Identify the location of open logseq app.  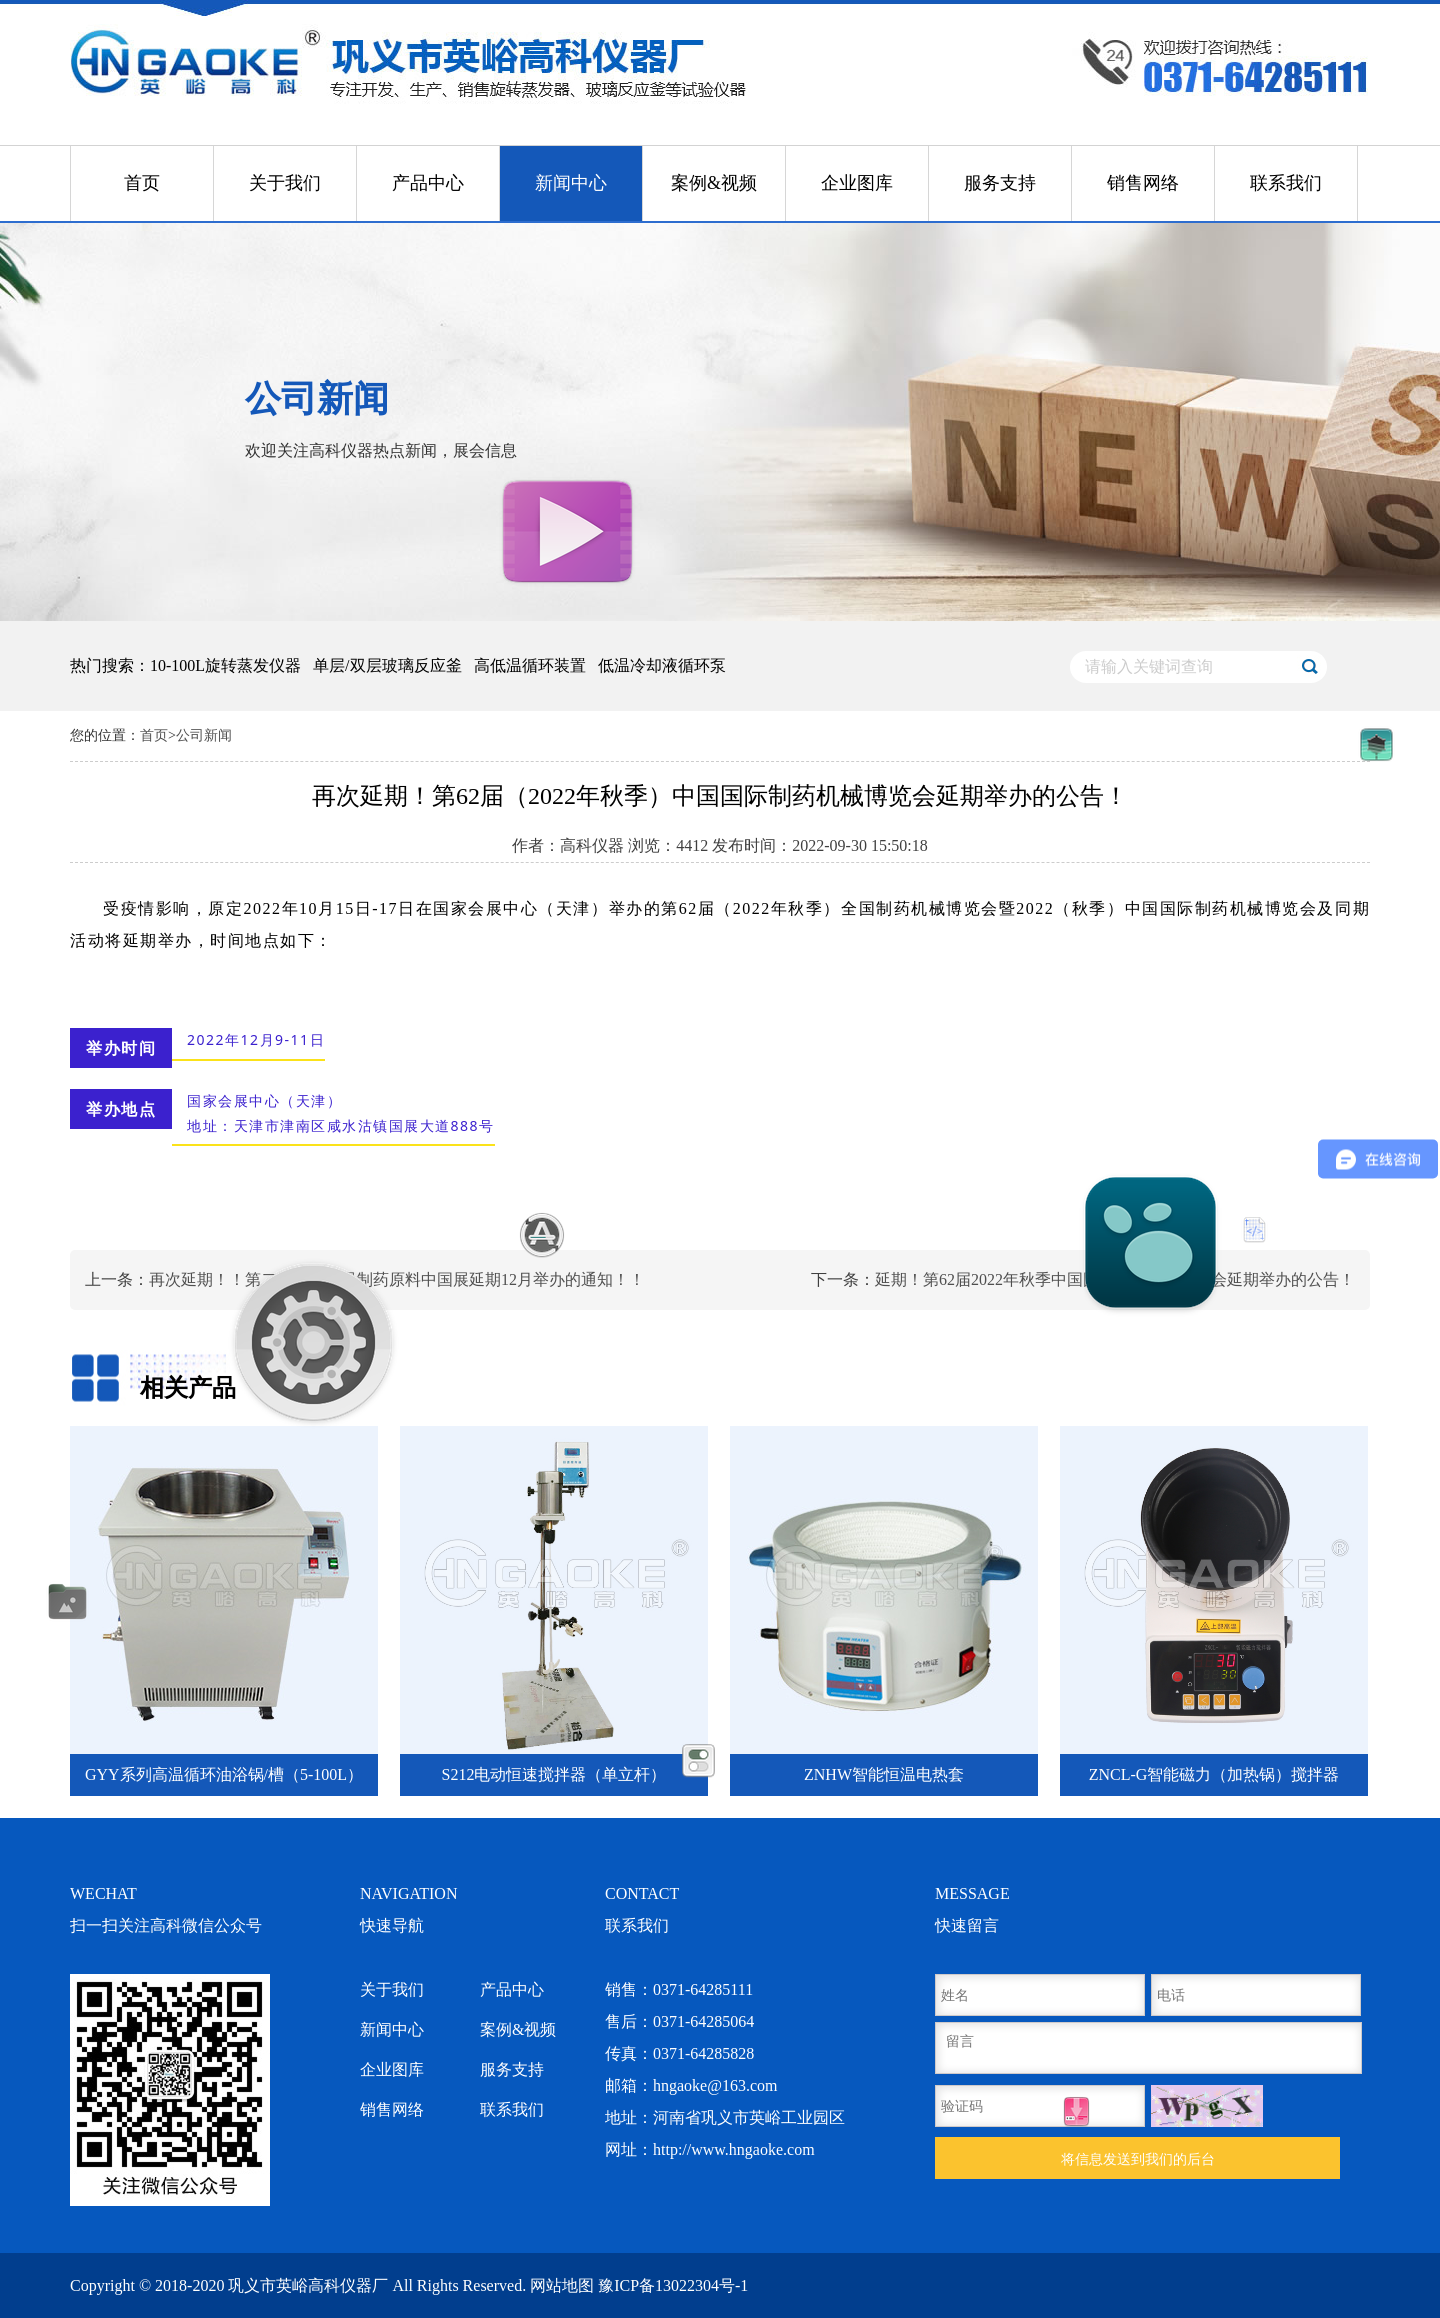
(1150, 1242).